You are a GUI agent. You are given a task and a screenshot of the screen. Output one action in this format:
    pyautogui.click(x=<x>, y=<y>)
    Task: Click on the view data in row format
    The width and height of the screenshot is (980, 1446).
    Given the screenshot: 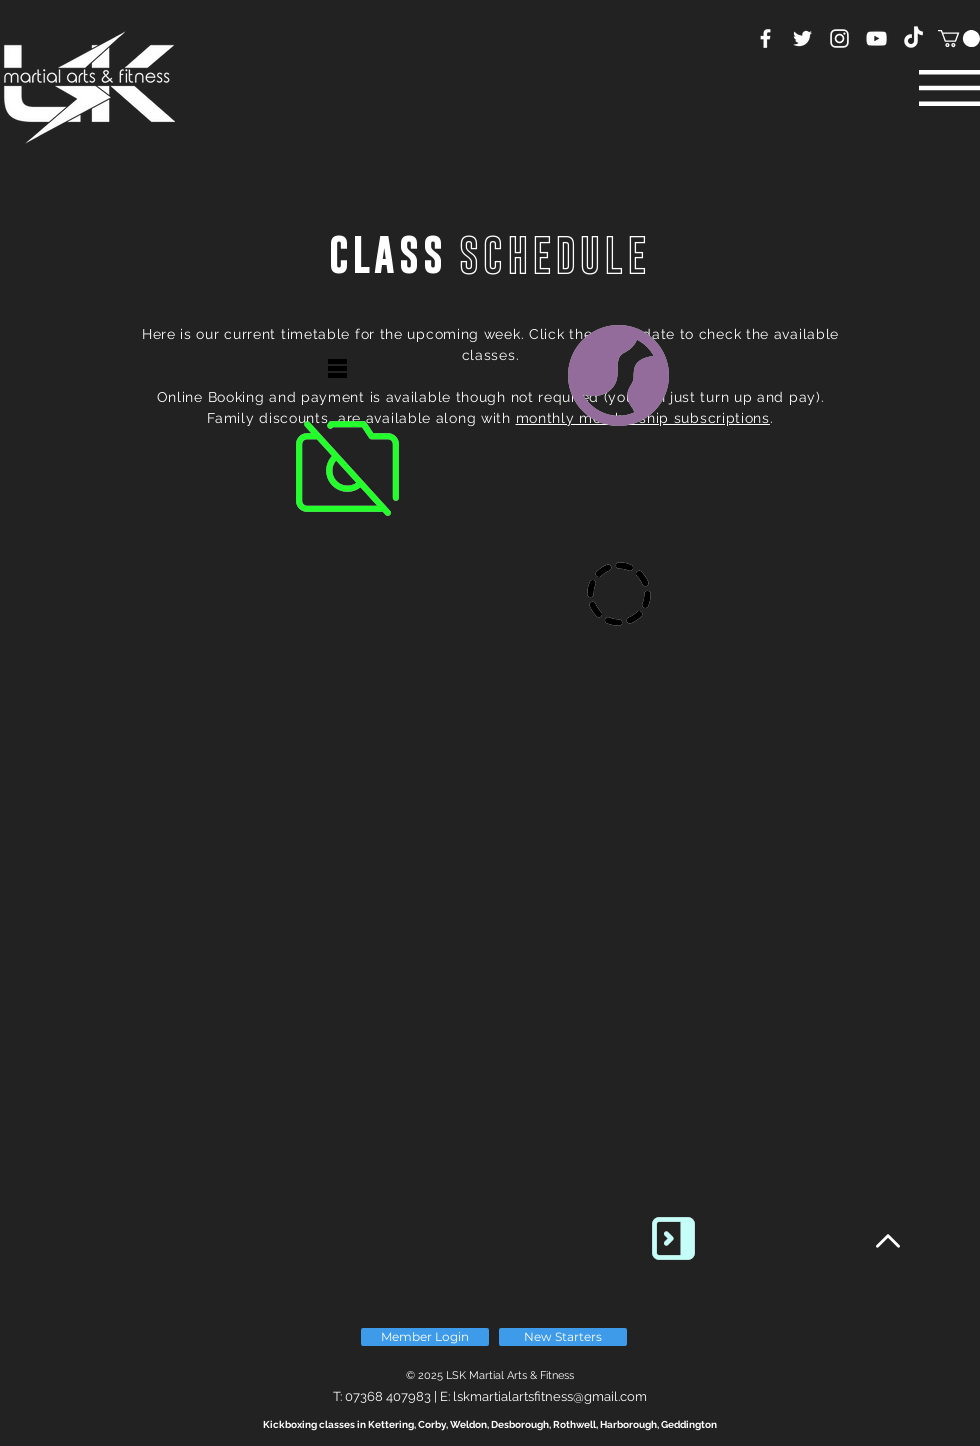 What is the action you would take?
    pyautogui.click(x=337, y=368)
    